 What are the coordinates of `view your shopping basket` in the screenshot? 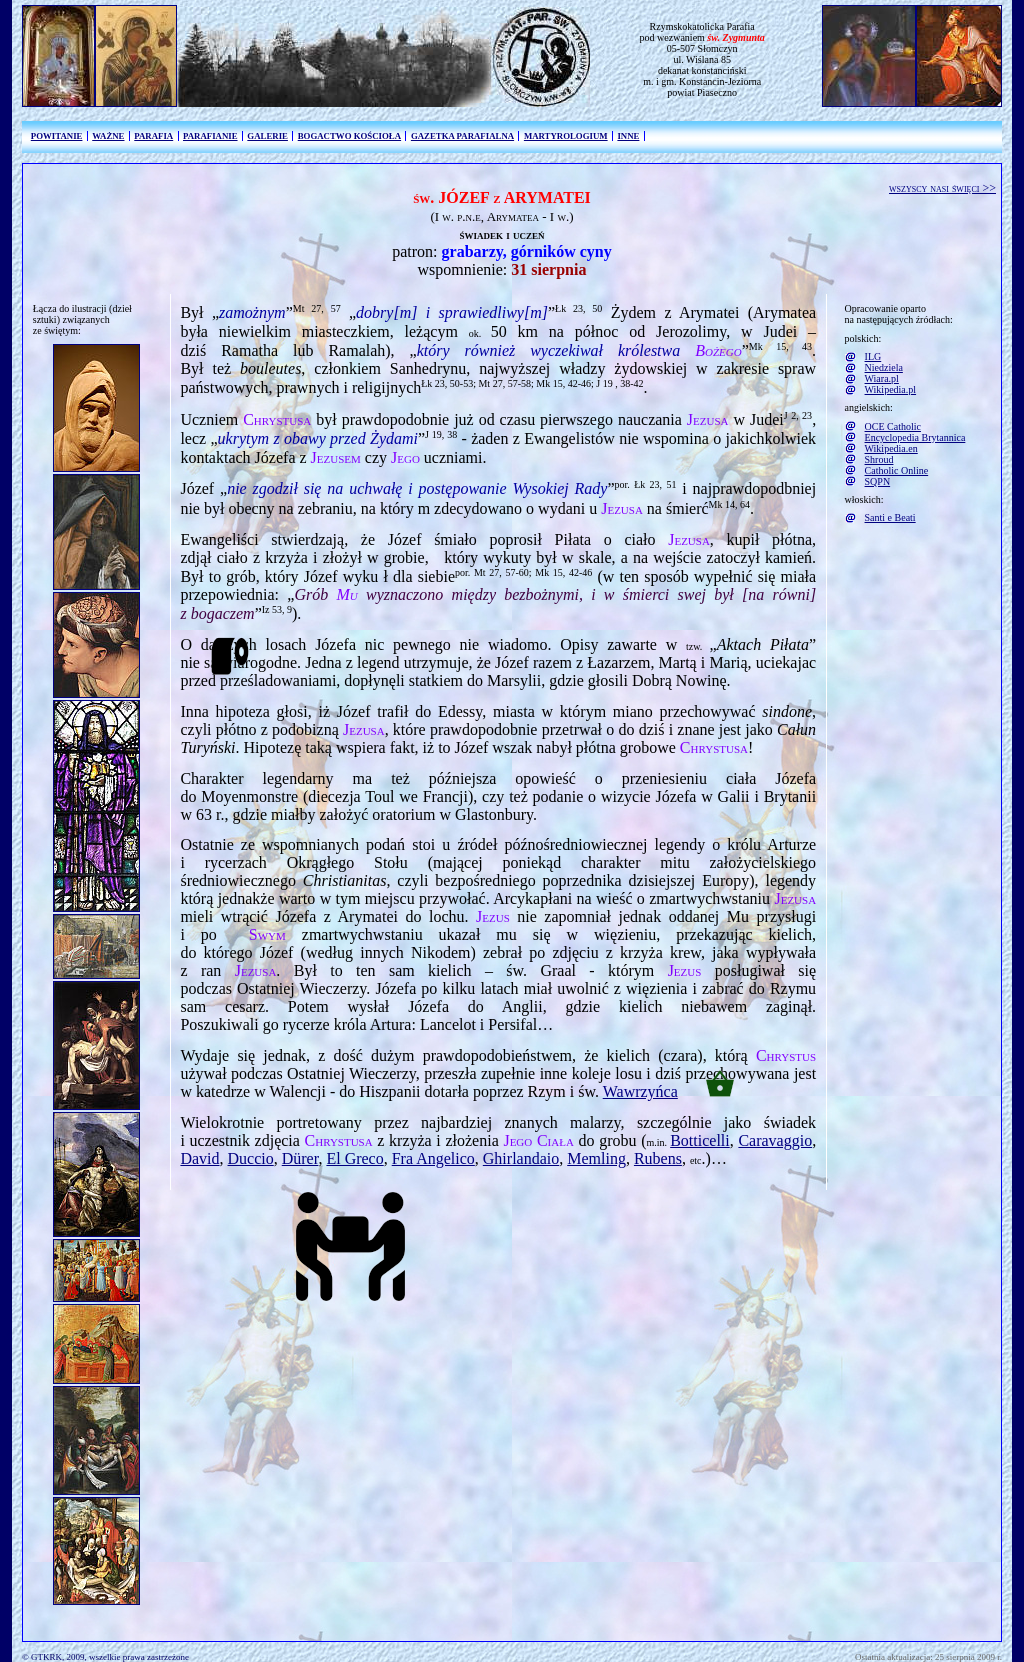 It's located at (720, 1084).